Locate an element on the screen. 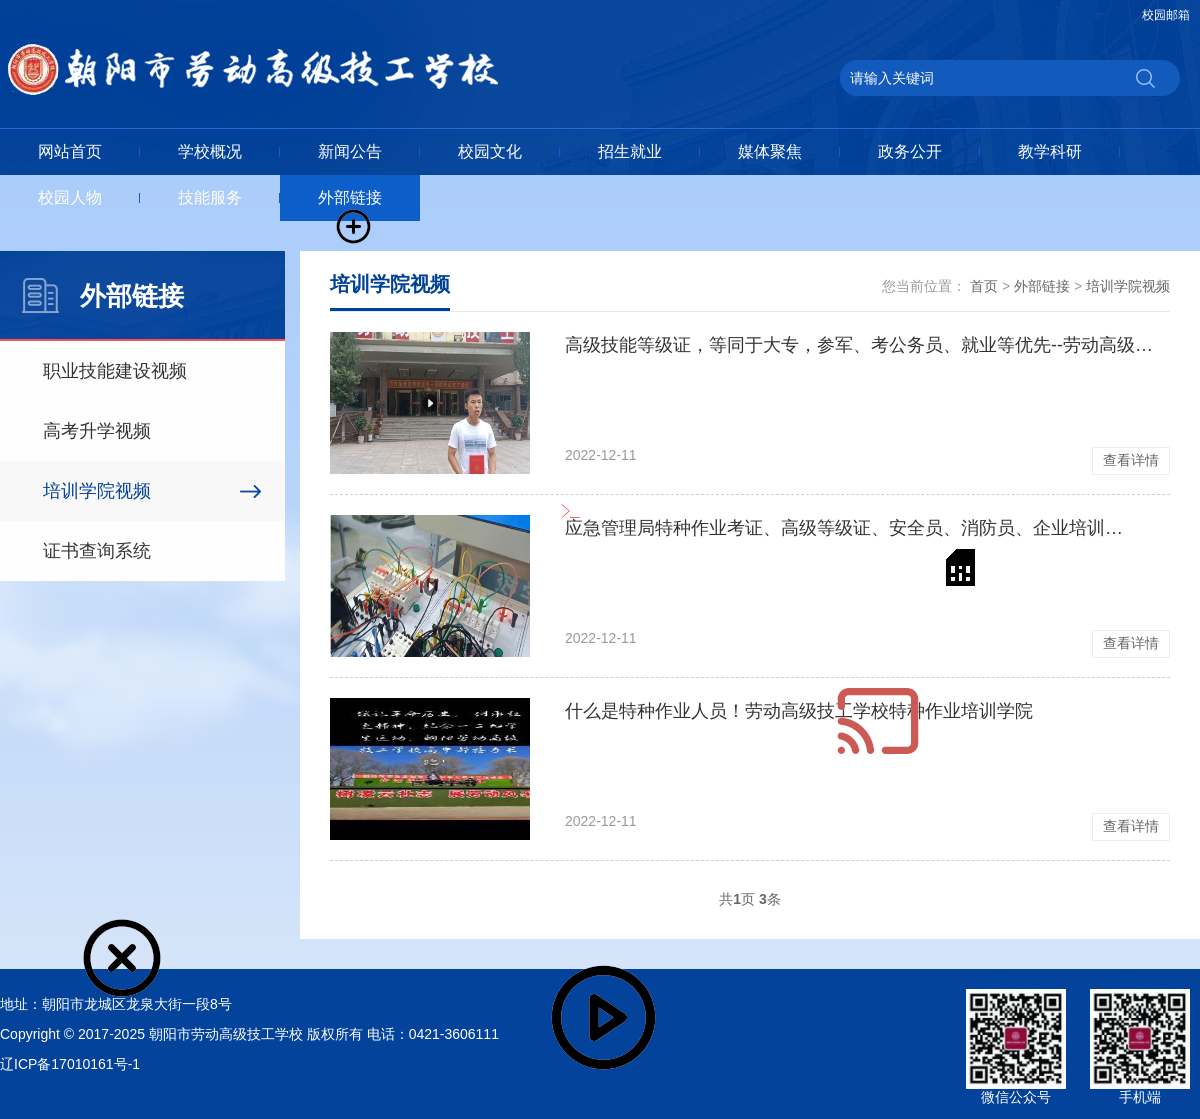 This screenshot has width=1200, height=1119. open terminal or command line interface is located at coordinates (571, 511).